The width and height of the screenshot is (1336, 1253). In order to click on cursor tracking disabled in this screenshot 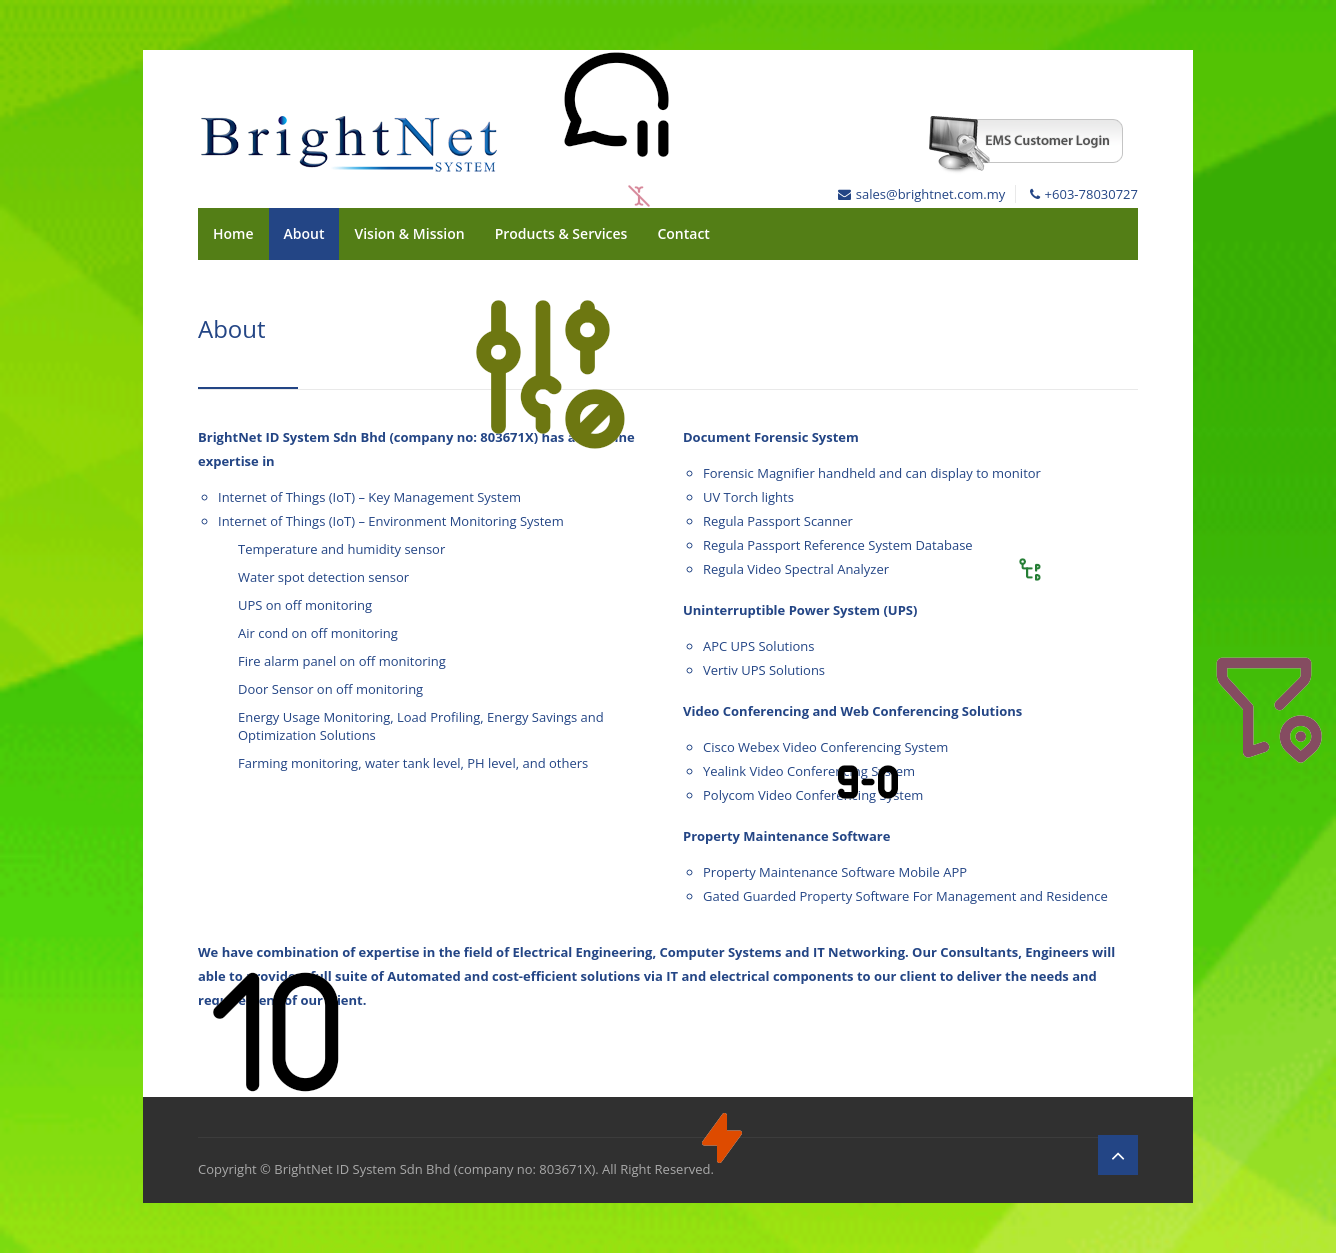, I will do `click(639, 196)`.